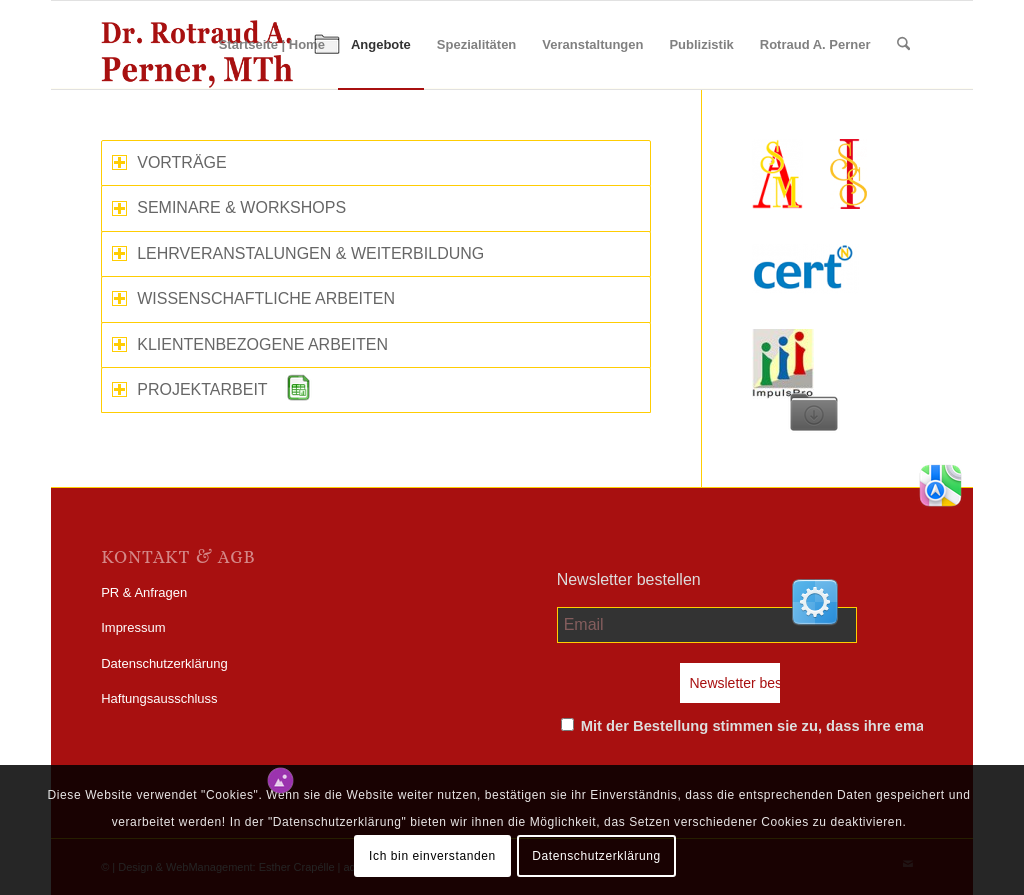 Image resolution: width=1024 pixels, height=895 pixels. I want to click on open apple maps application, so click(940, 485).